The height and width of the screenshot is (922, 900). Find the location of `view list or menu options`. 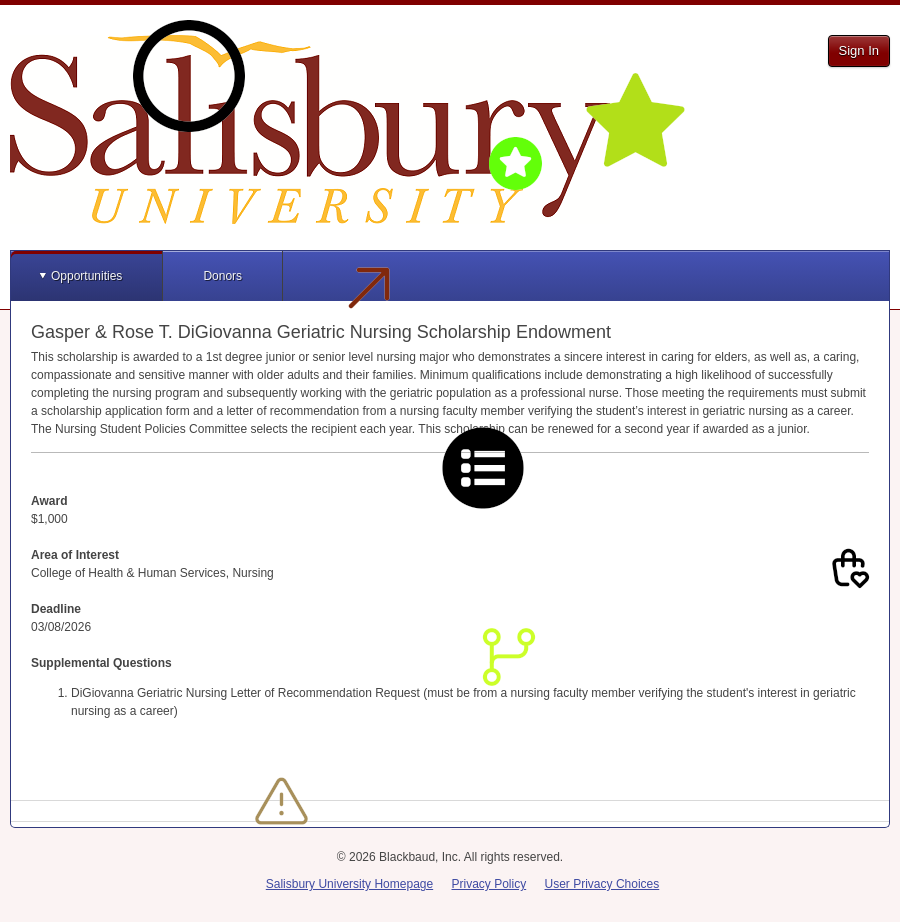

view list or menu options is located at coordinates (483, 468).